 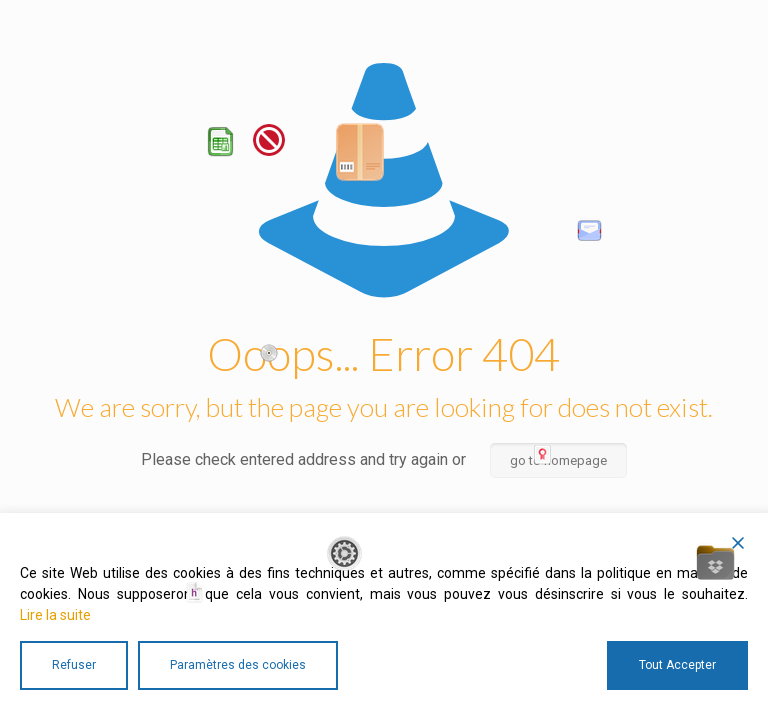 What do you see at coordinates (269, 140) in the screenshot?
I see `delete or remove selected item` at bounding box center [269, 140].